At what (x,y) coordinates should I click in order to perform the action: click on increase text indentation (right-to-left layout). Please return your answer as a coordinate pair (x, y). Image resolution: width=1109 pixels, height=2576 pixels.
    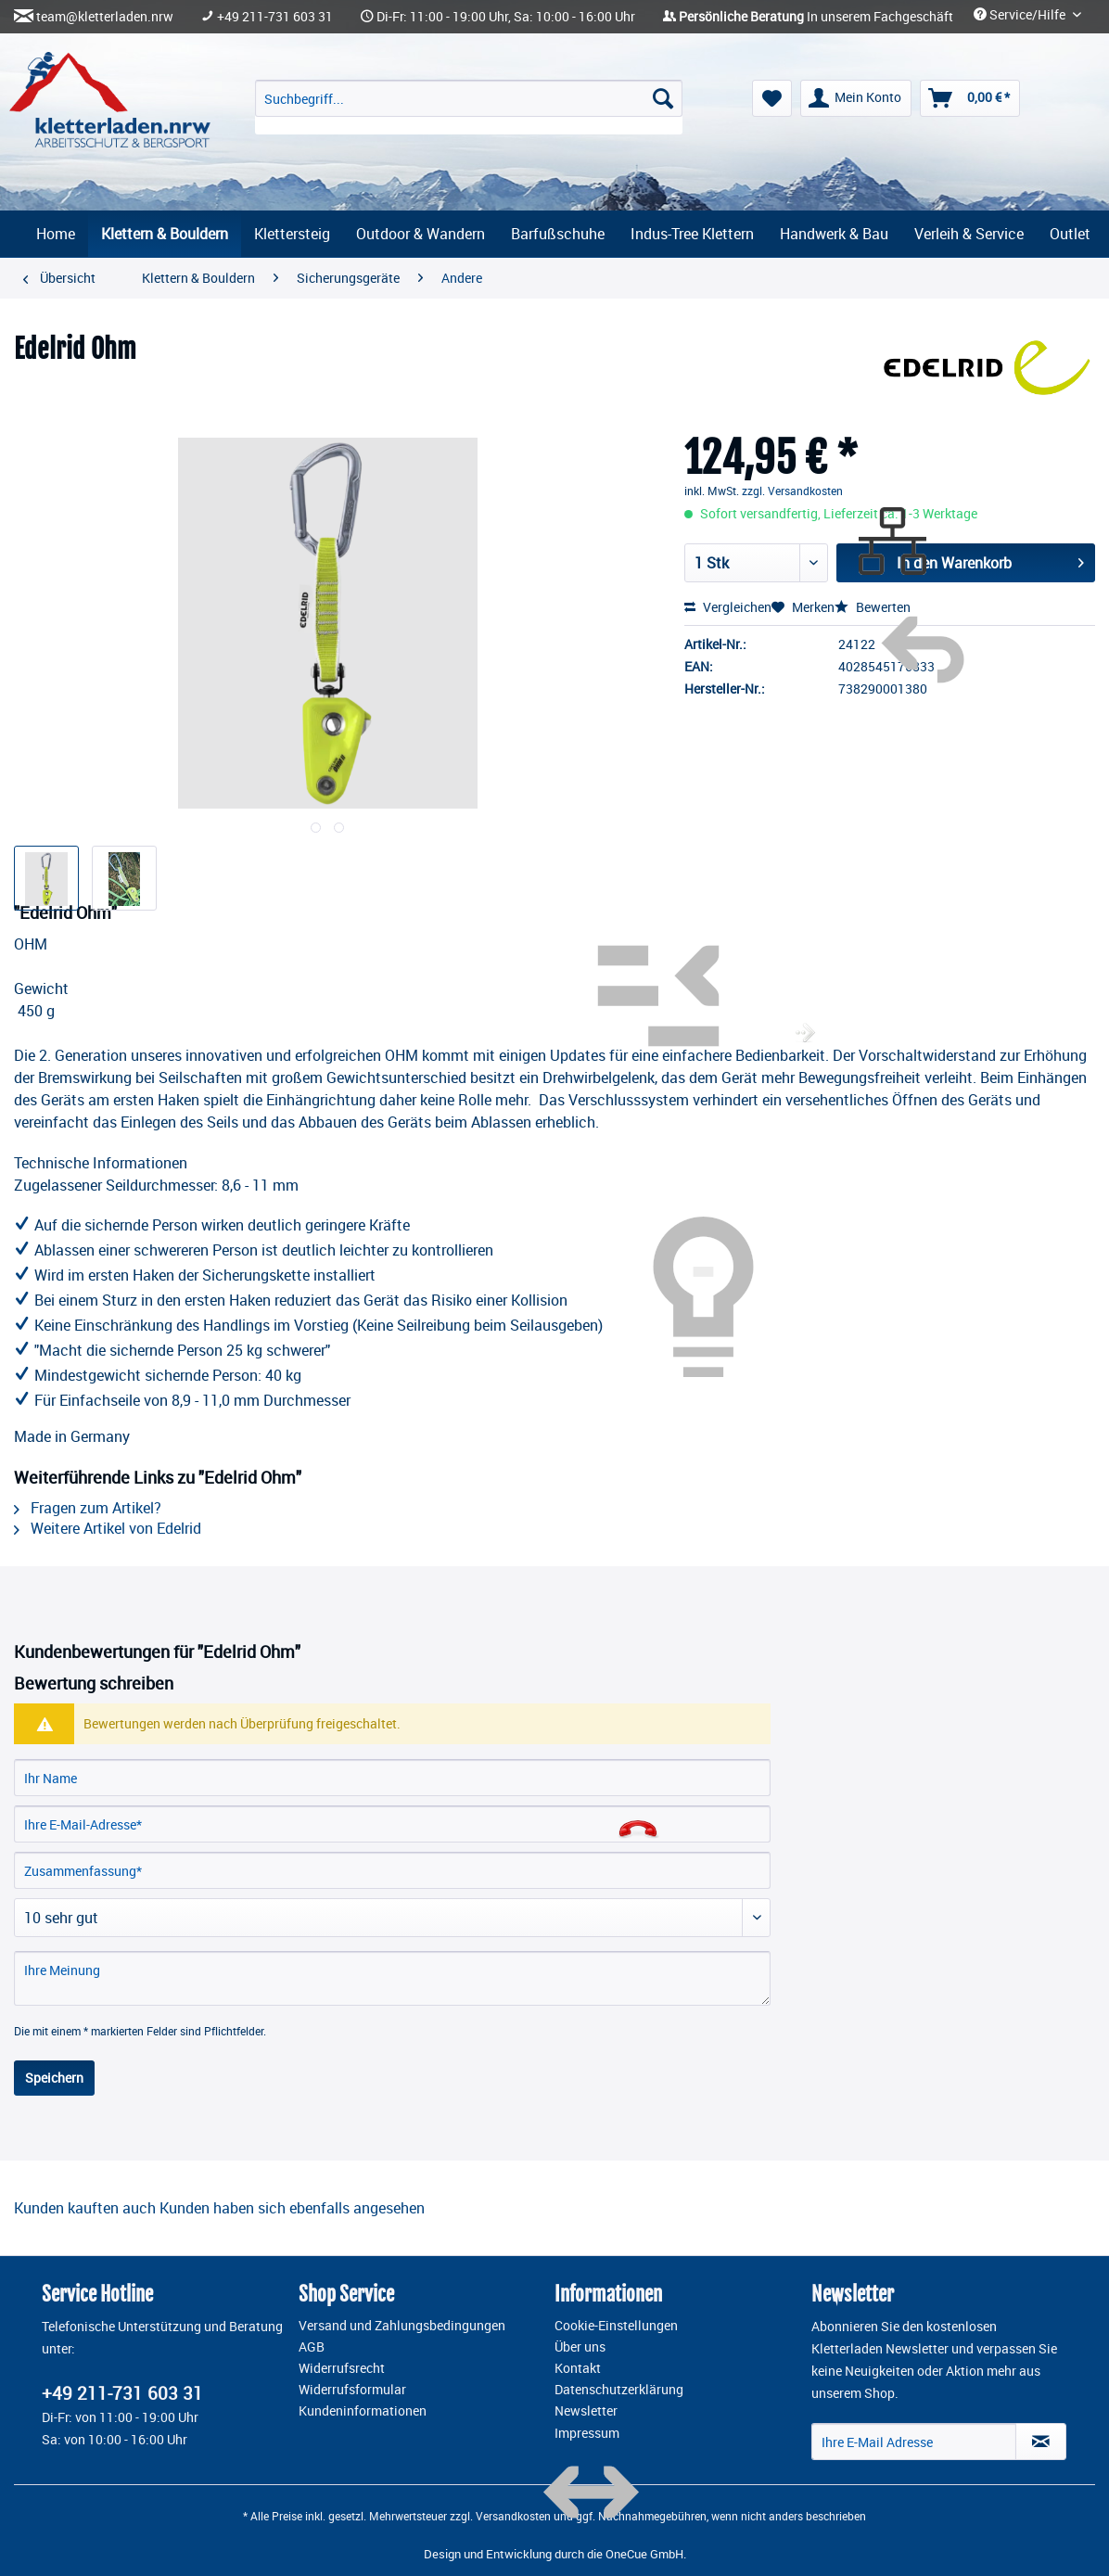
    Looking at the image, I should click on (658, 996).